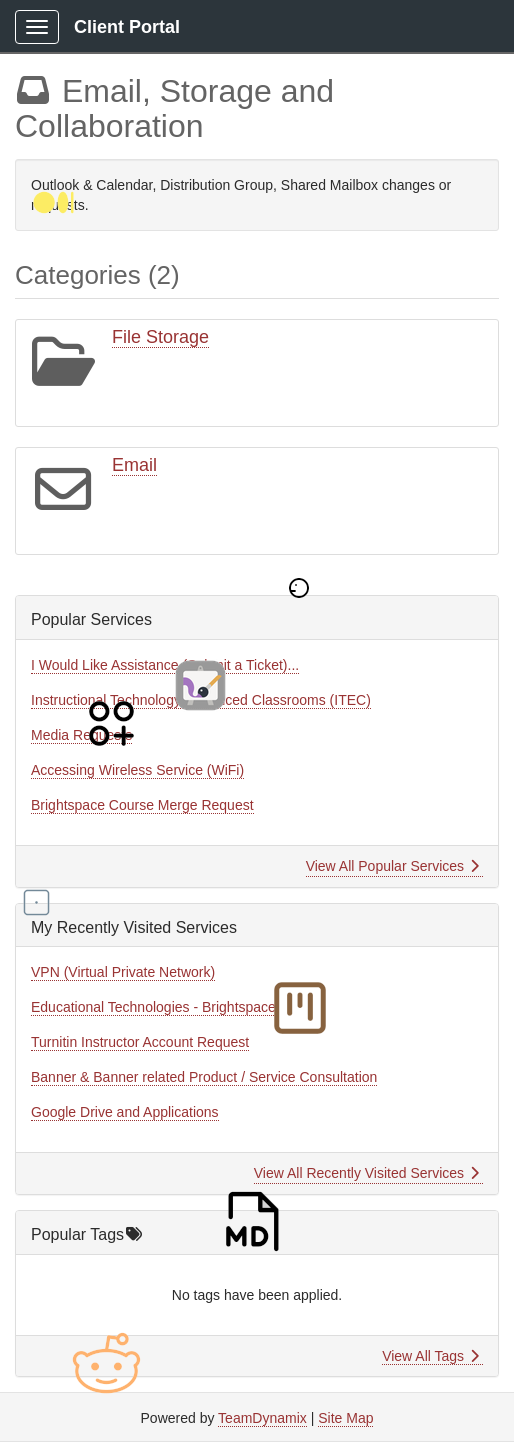  What do you see at coordinates (111, 723) in the screenshot?
I see `add a new item to a collection` at bounding box center [111, 723].